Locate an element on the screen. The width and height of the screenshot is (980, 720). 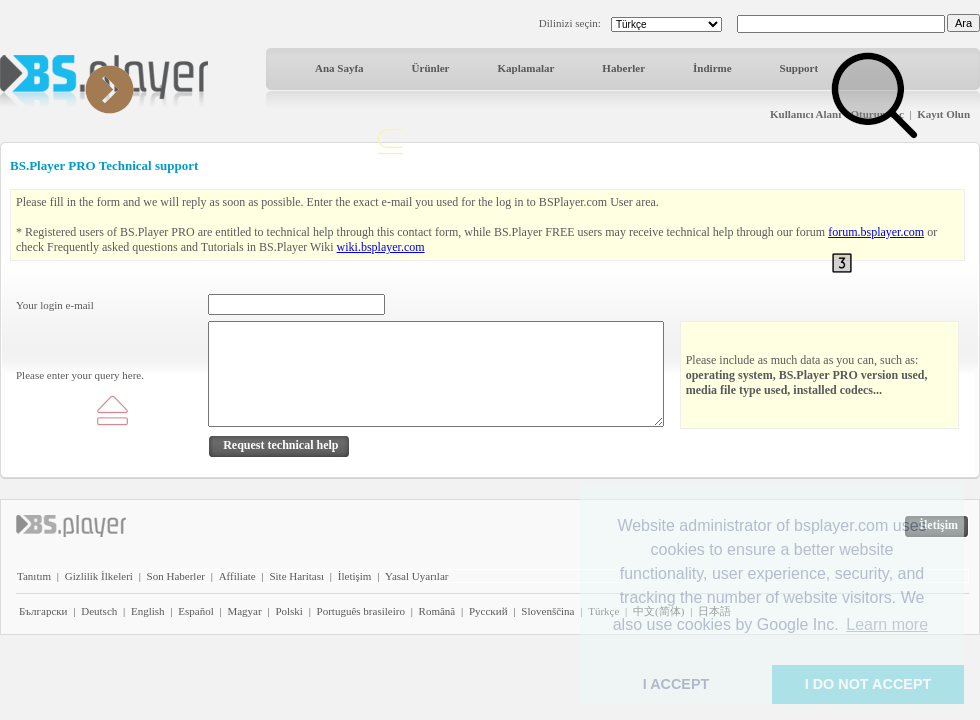
go to the next item or page is located at coordinates (109, 89).